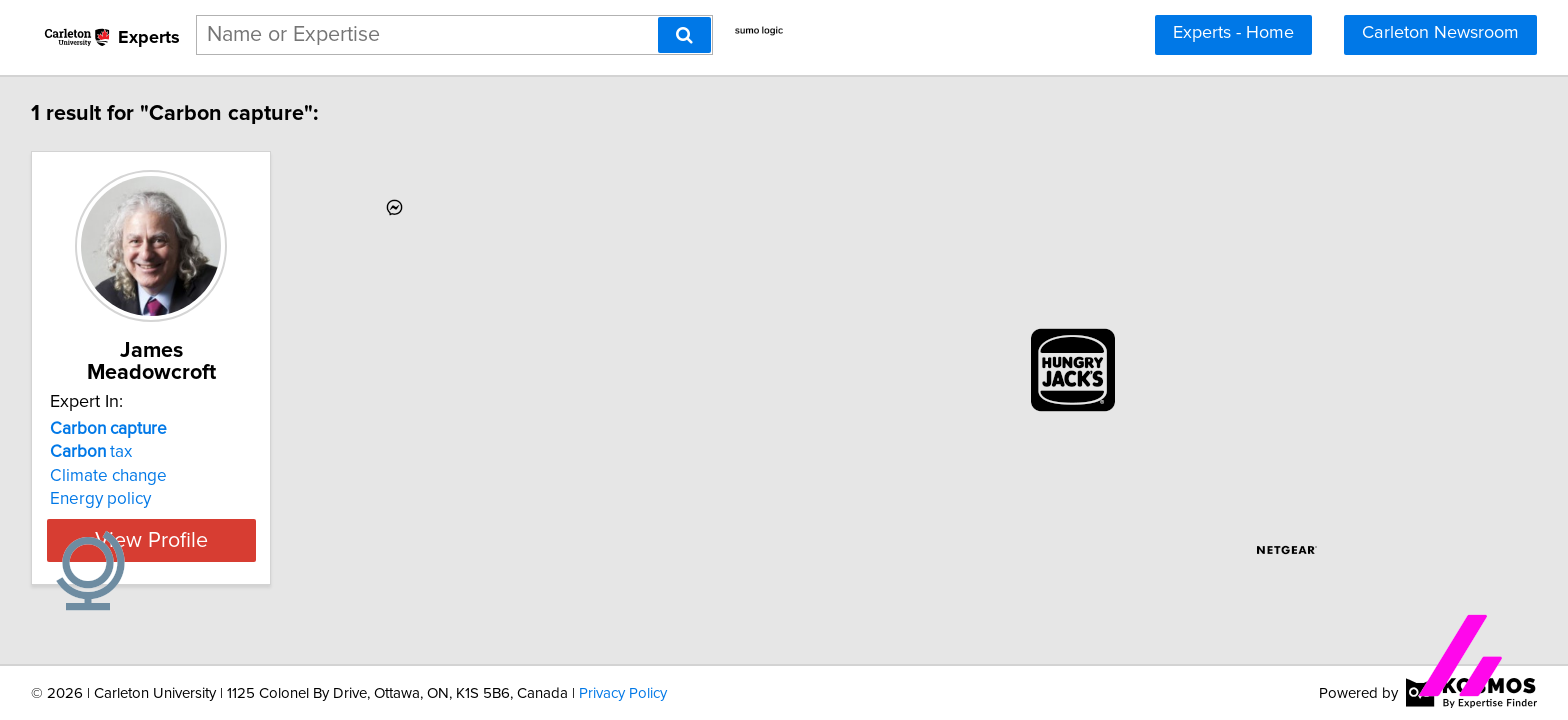  What do you see at coordinates (1287, 550) in the screenshot?
I see `netgear brand logo` at bounding box center [1287, 550].